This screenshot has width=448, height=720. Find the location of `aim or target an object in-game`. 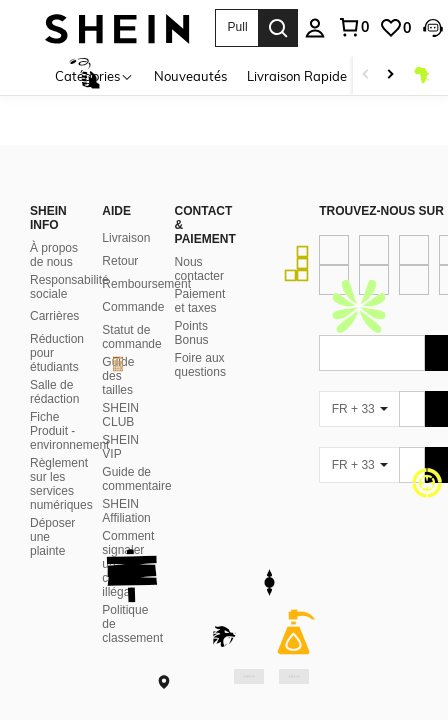

aim or target an object in-game is located at coordinates (427, 483).